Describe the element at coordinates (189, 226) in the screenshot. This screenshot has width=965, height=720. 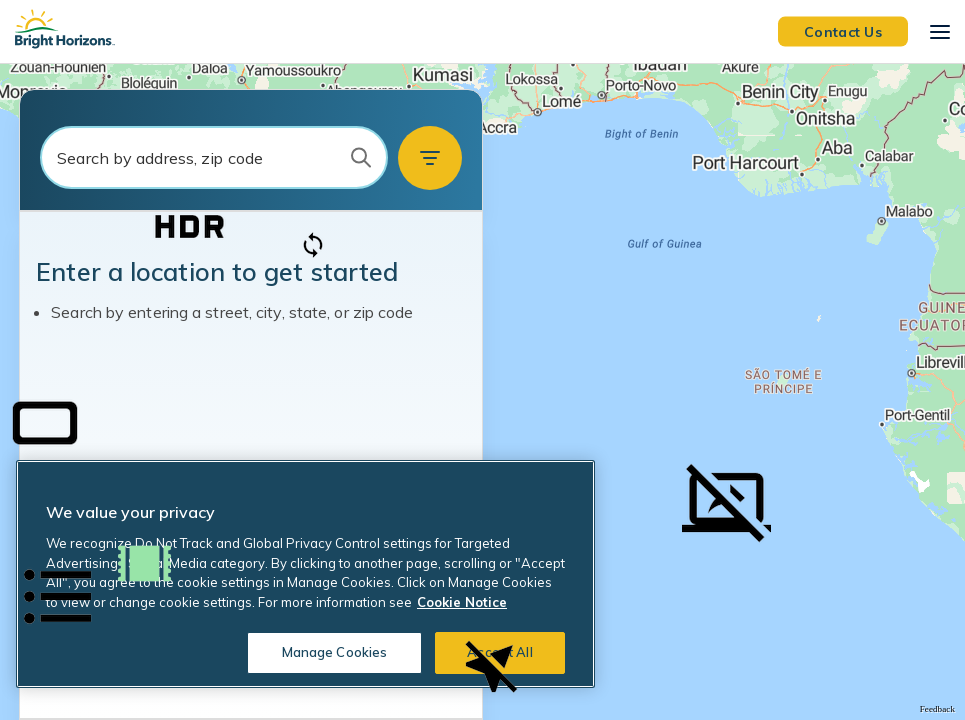
I see `HDR mode is currently enabled` at that location.